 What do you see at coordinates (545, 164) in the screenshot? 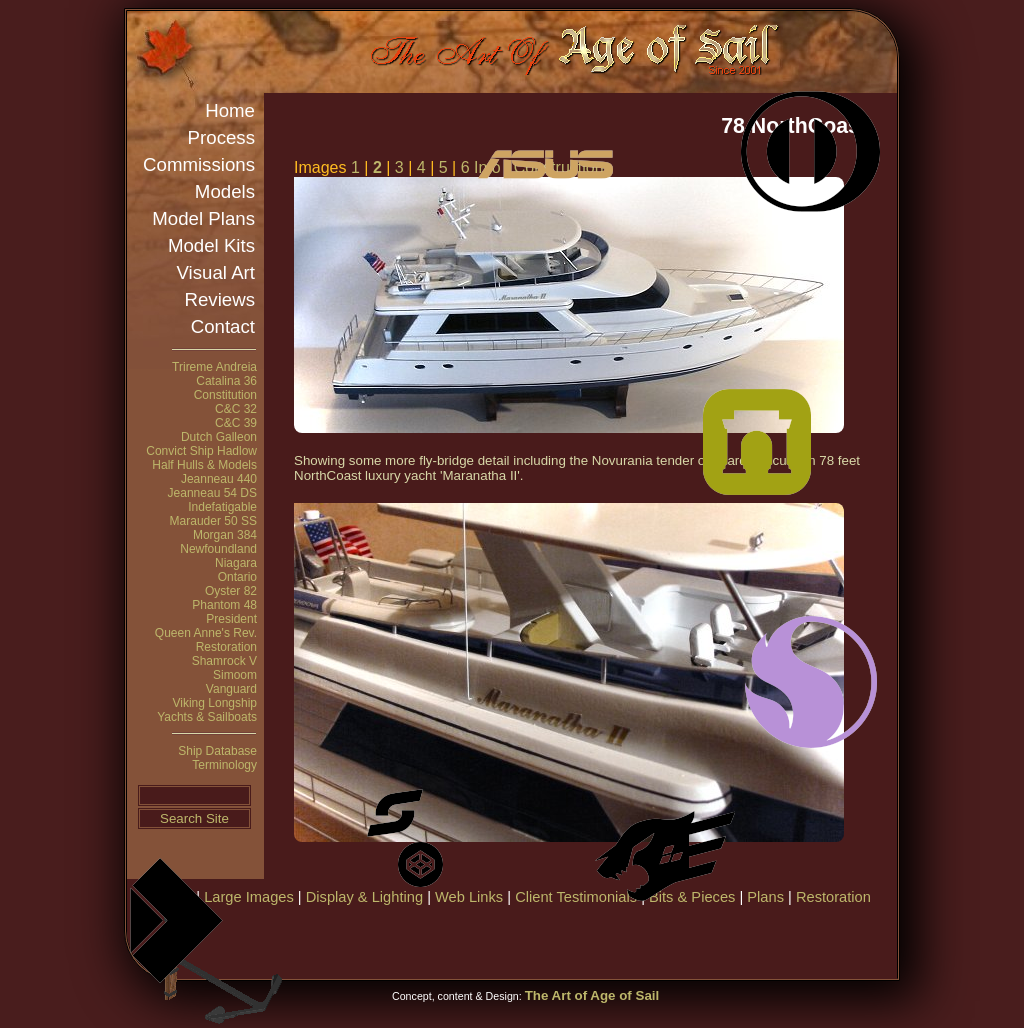
I see `asus brand identifier` at bounding box center [545, 164].